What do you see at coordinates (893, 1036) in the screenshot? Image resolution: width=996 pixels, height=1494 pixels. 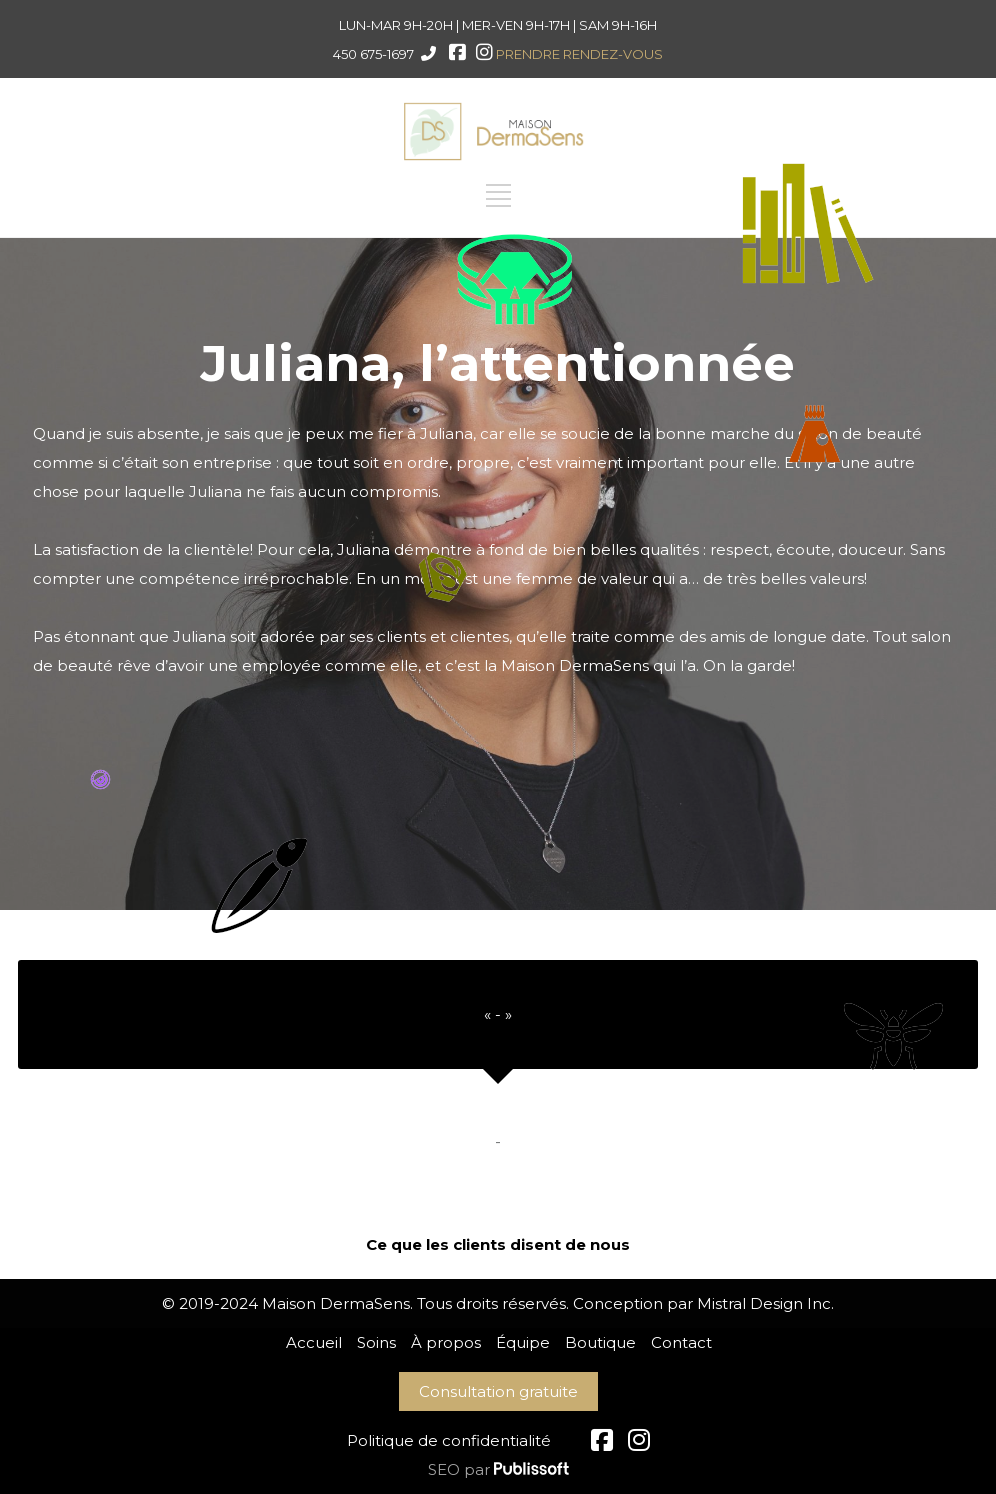 I see `cicada or insect-themed game element` at bounding box center [893, 1036].